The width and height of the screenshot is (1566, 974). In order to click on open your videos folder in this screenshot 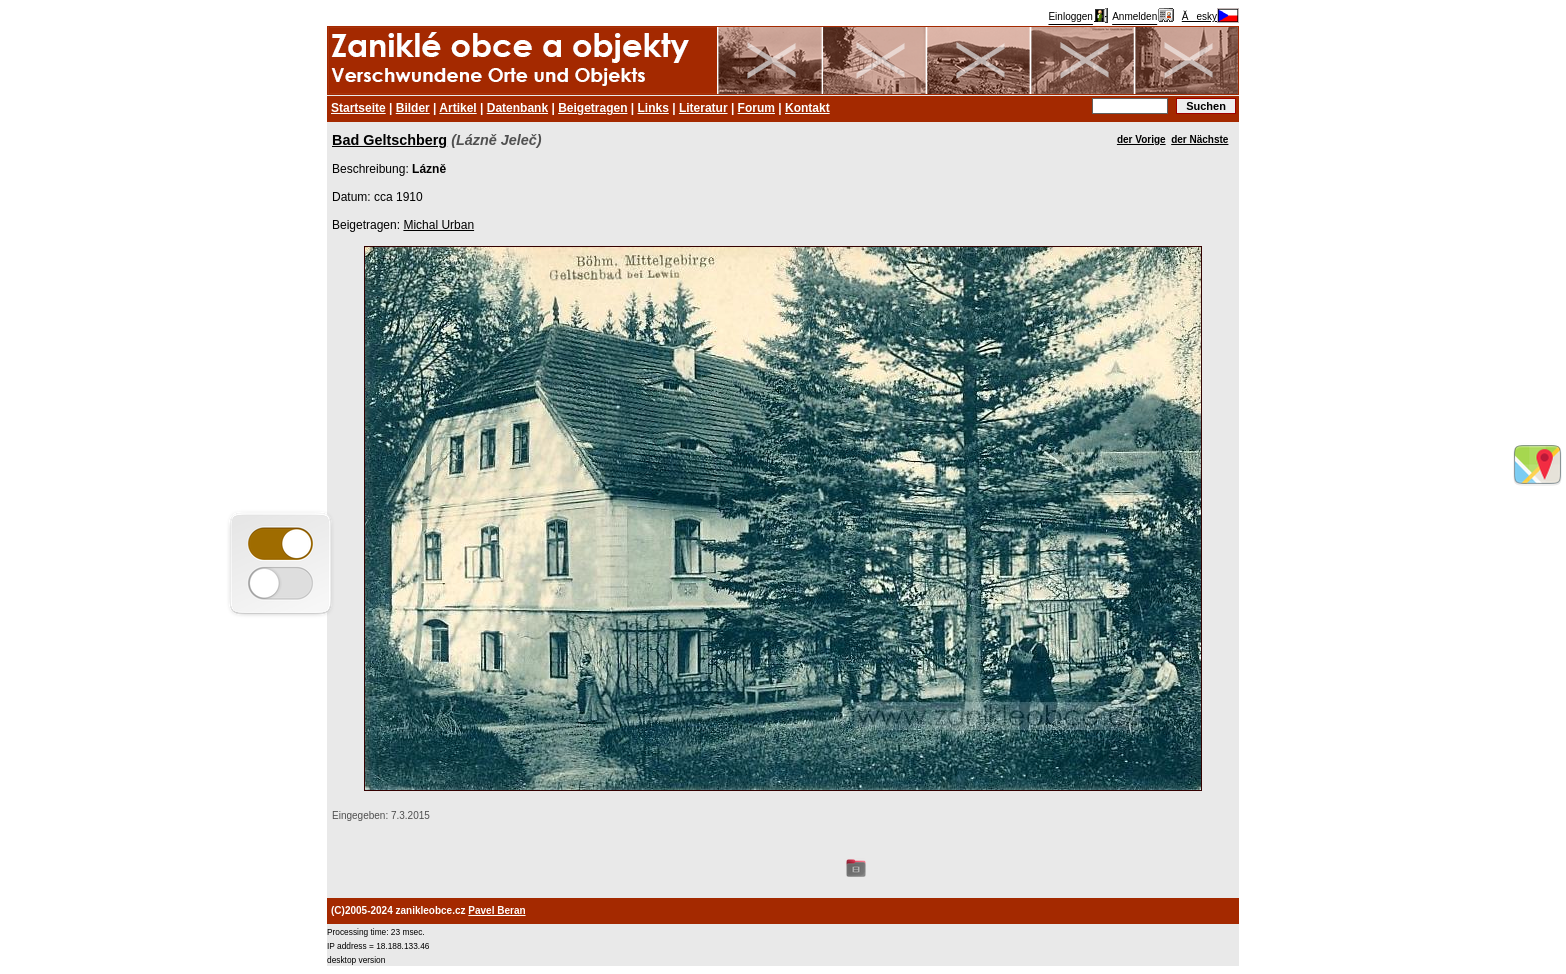, I will do `click(856, 868)`.